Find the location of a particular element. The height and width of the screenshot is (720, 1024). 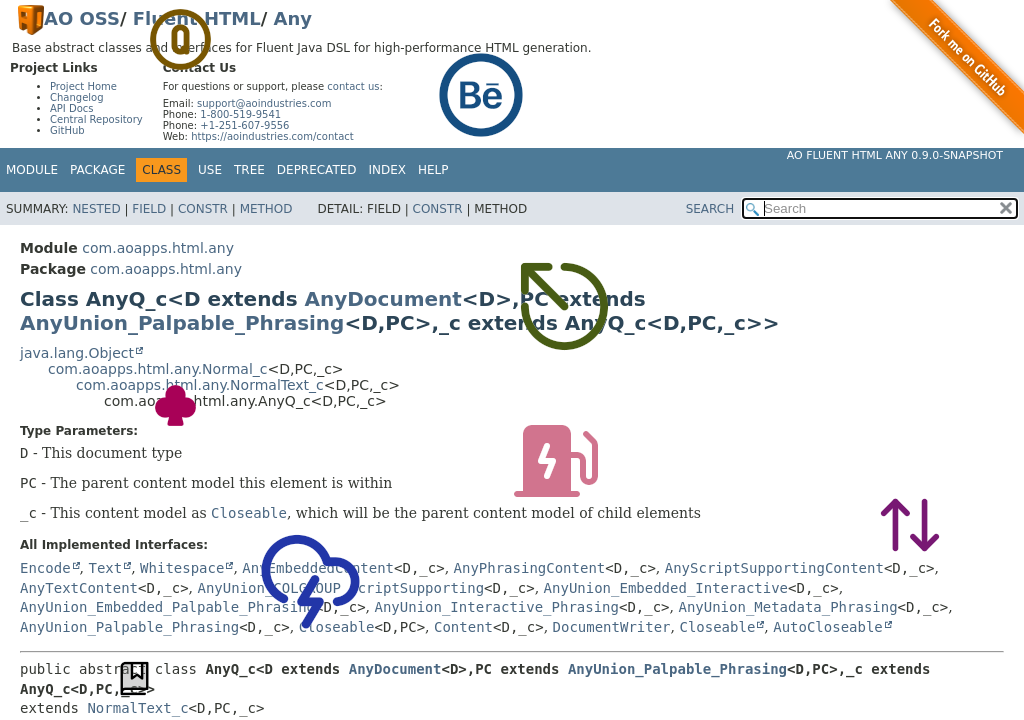

sort items in ascending or descending order is located at coordinates (910, 525).